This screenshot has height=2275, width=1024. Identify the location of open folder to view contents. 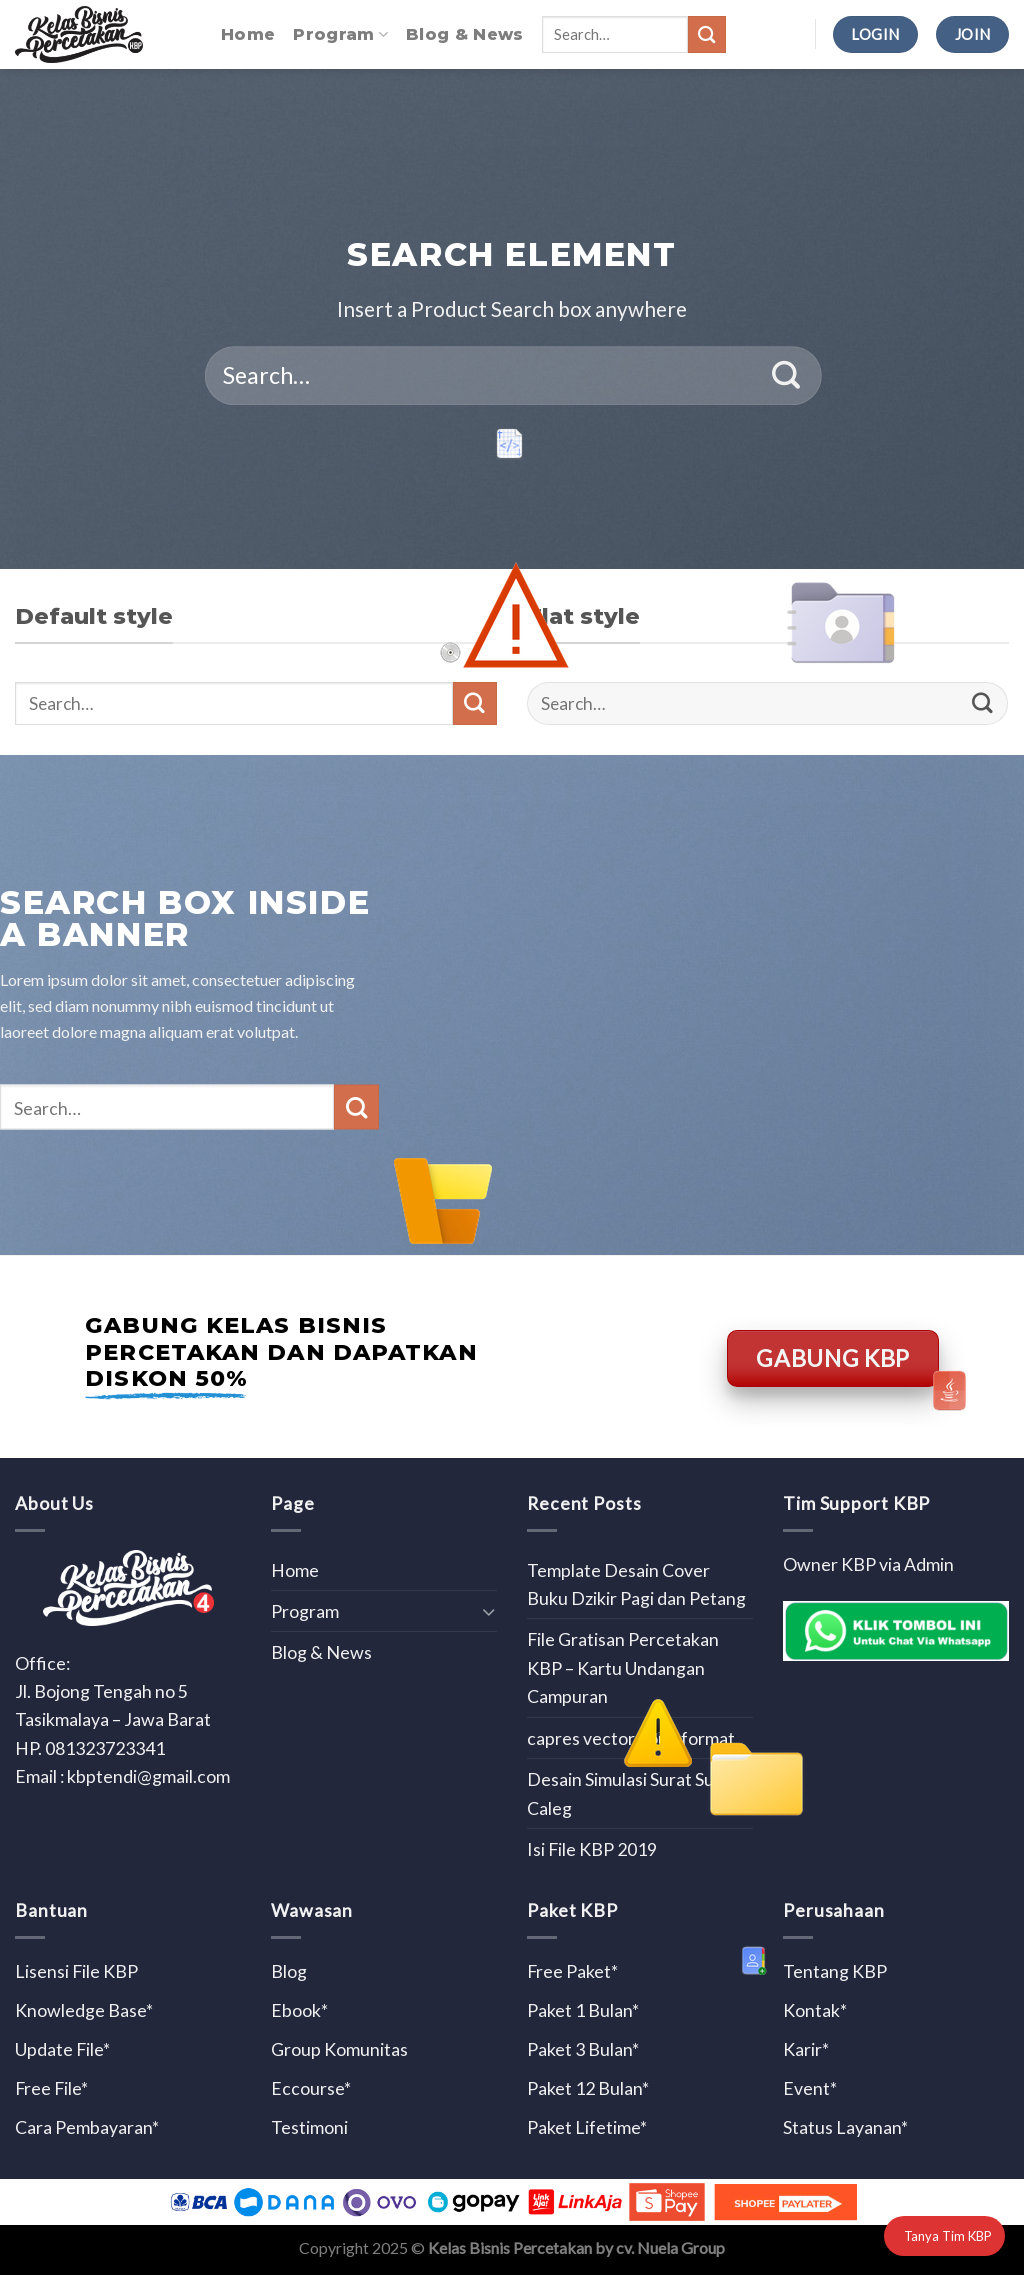
(756, 1781).